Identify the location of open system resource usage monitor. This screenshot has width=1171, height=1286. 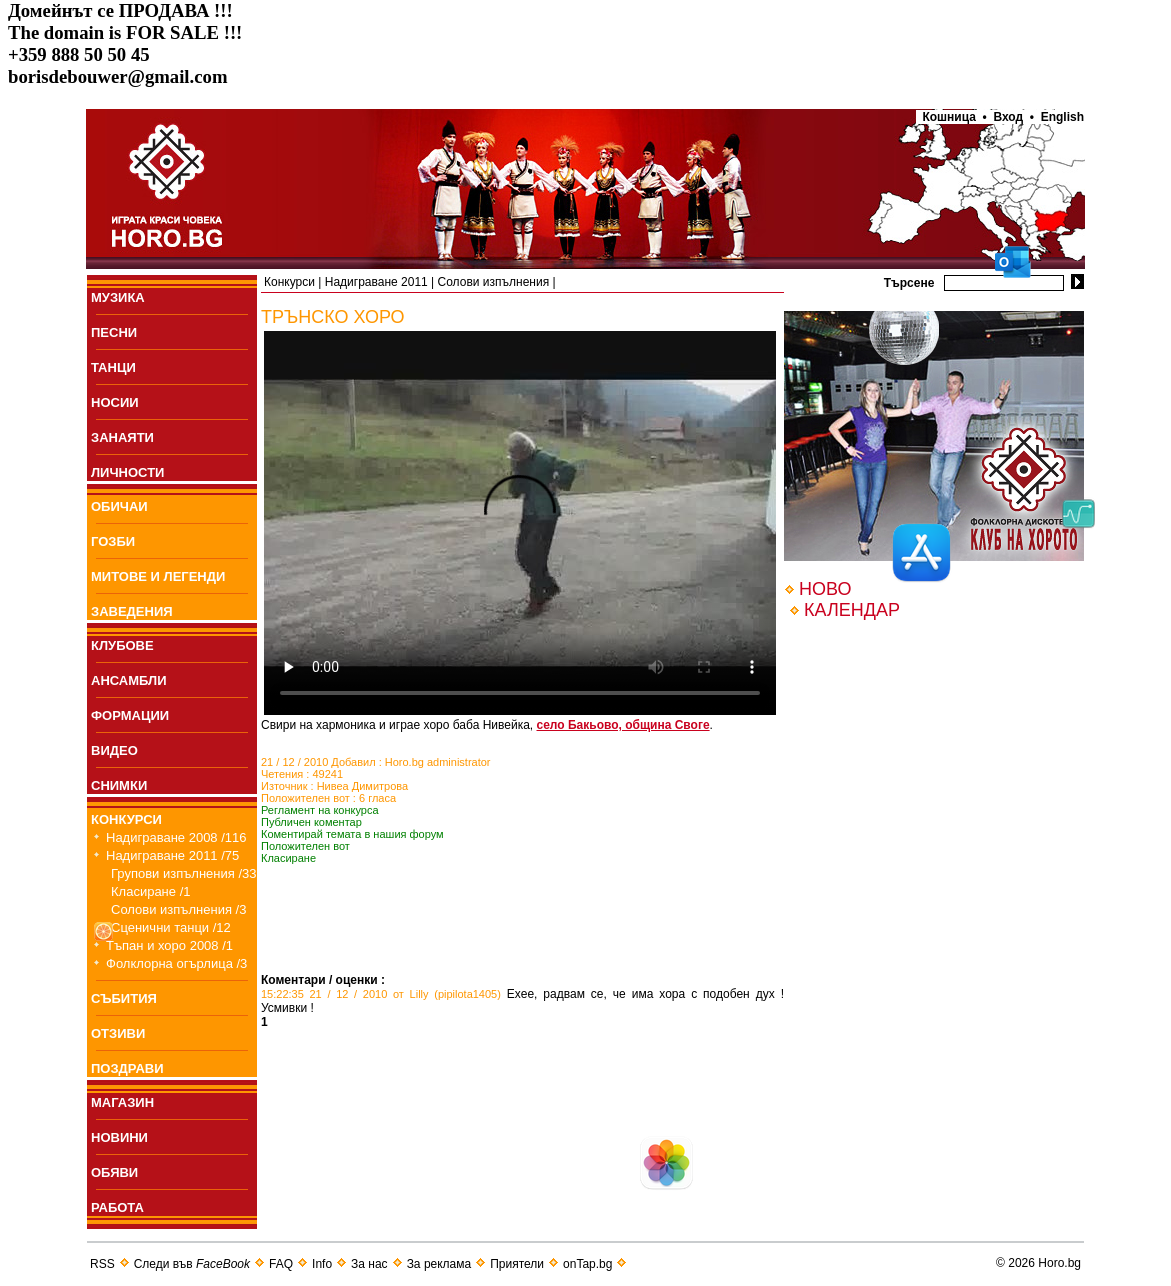
(1078, 513).